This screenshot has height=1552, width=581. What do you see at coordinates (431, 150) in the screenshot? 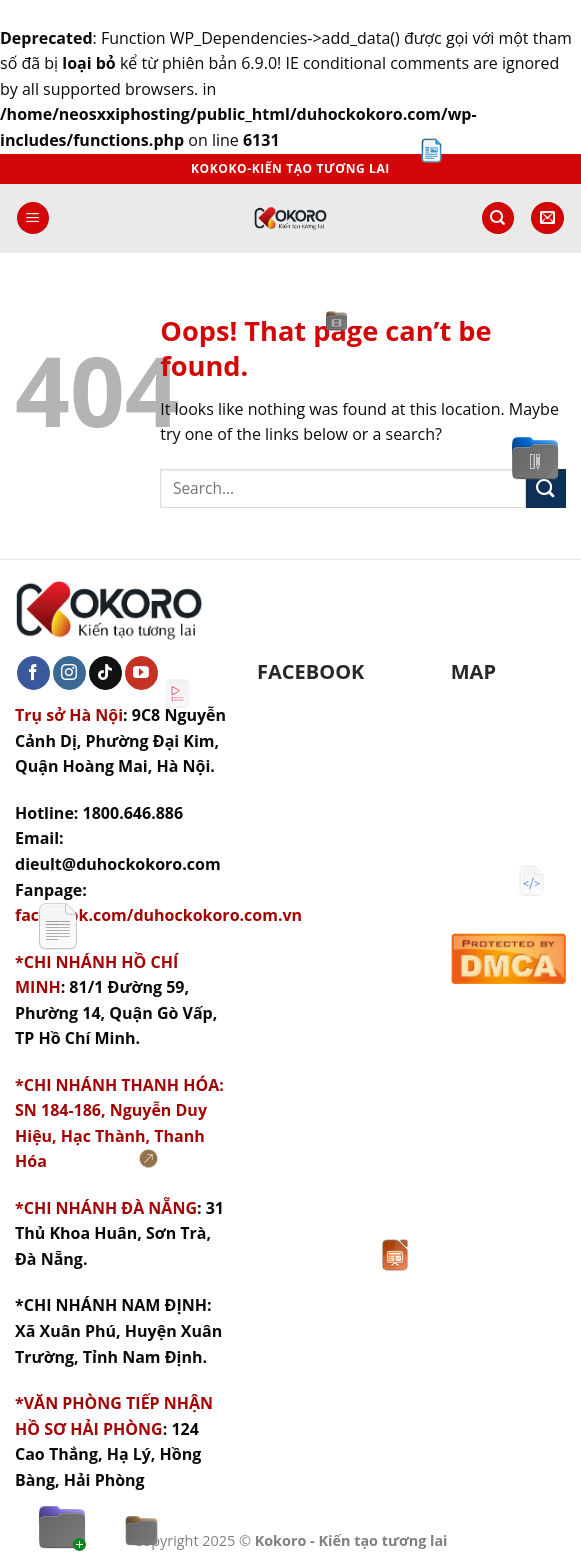
I see `libreoffice writer document template file` at bounding box center [431, 150].